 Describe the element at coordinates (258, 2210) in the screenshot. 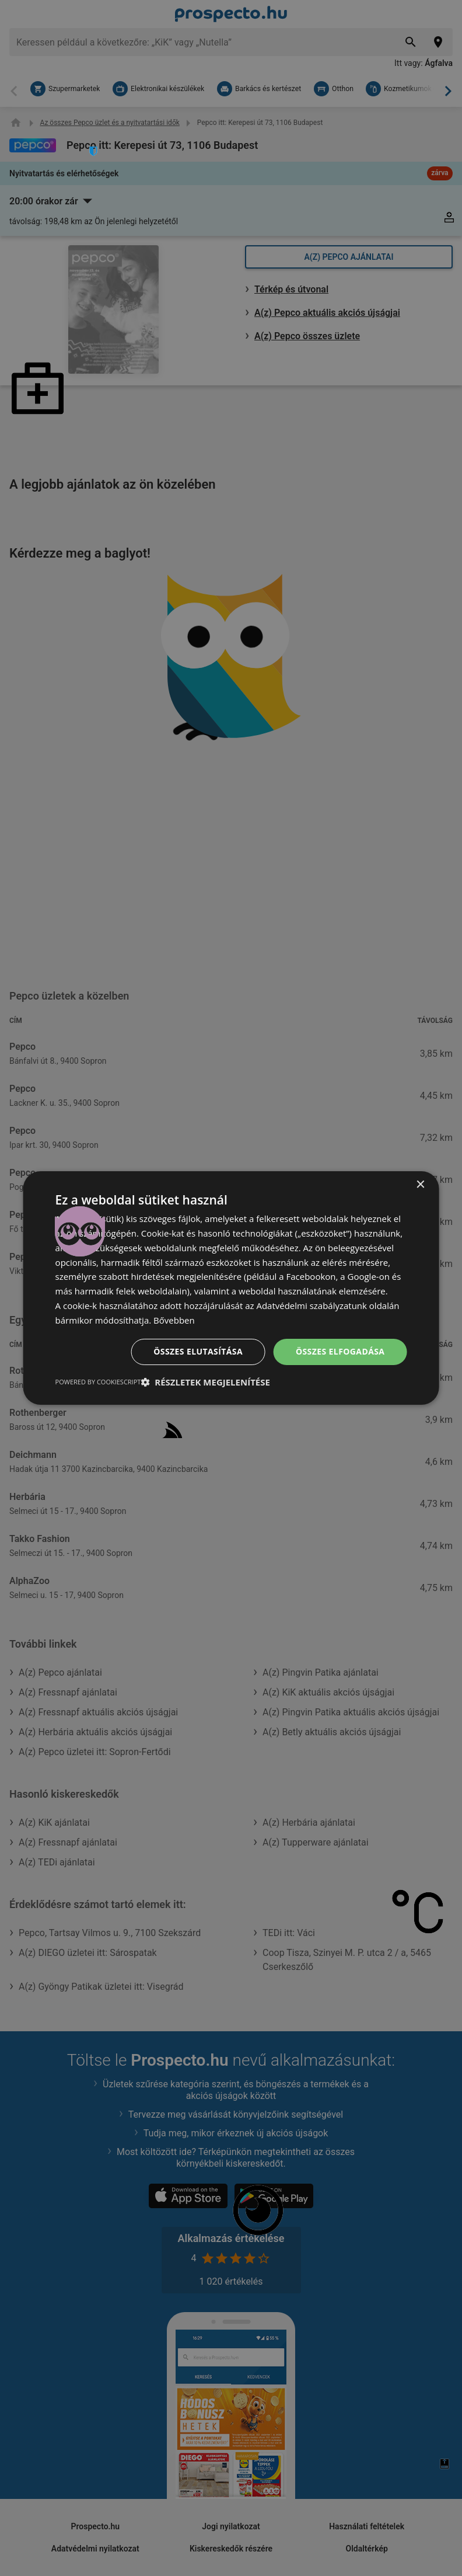

I see `view or preview content` at that location.